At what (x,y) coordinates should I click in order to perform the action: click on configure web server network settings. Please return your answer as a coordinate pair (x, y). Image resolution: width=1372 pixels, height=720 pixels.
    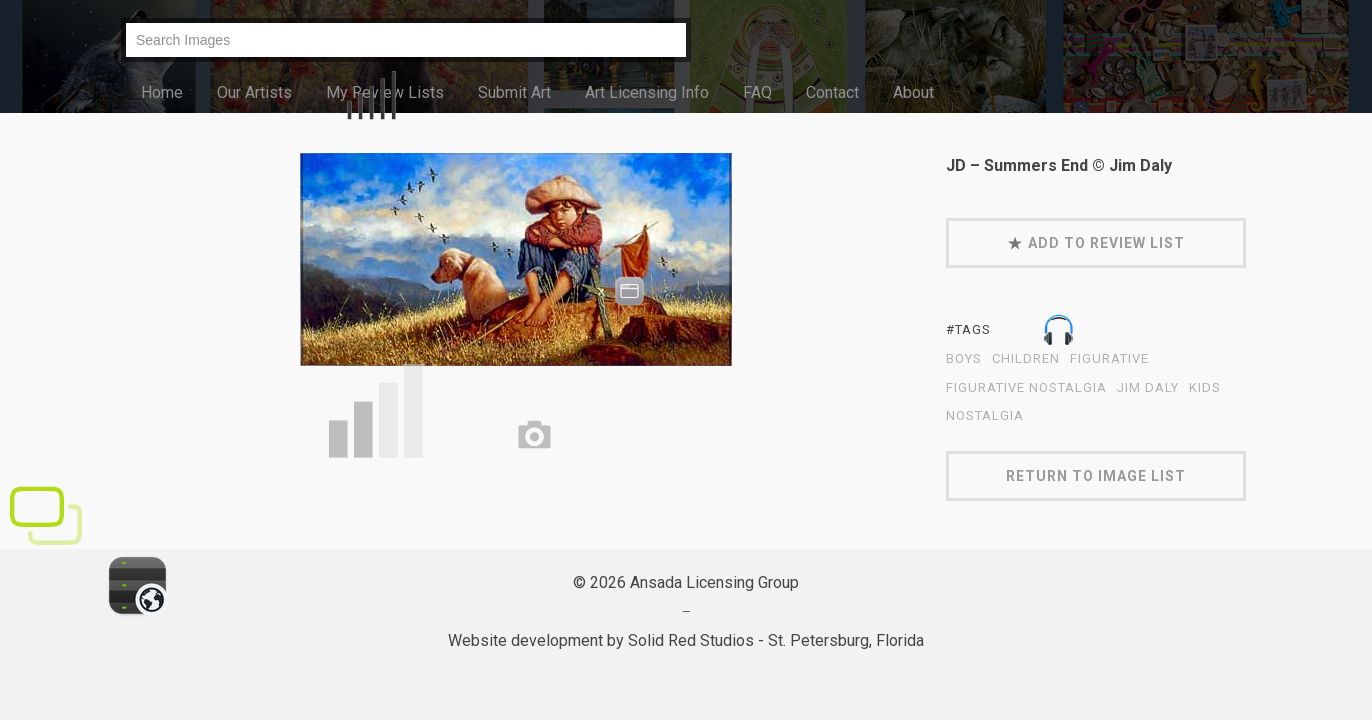
    Looking at the image, I should click on (137, 585).